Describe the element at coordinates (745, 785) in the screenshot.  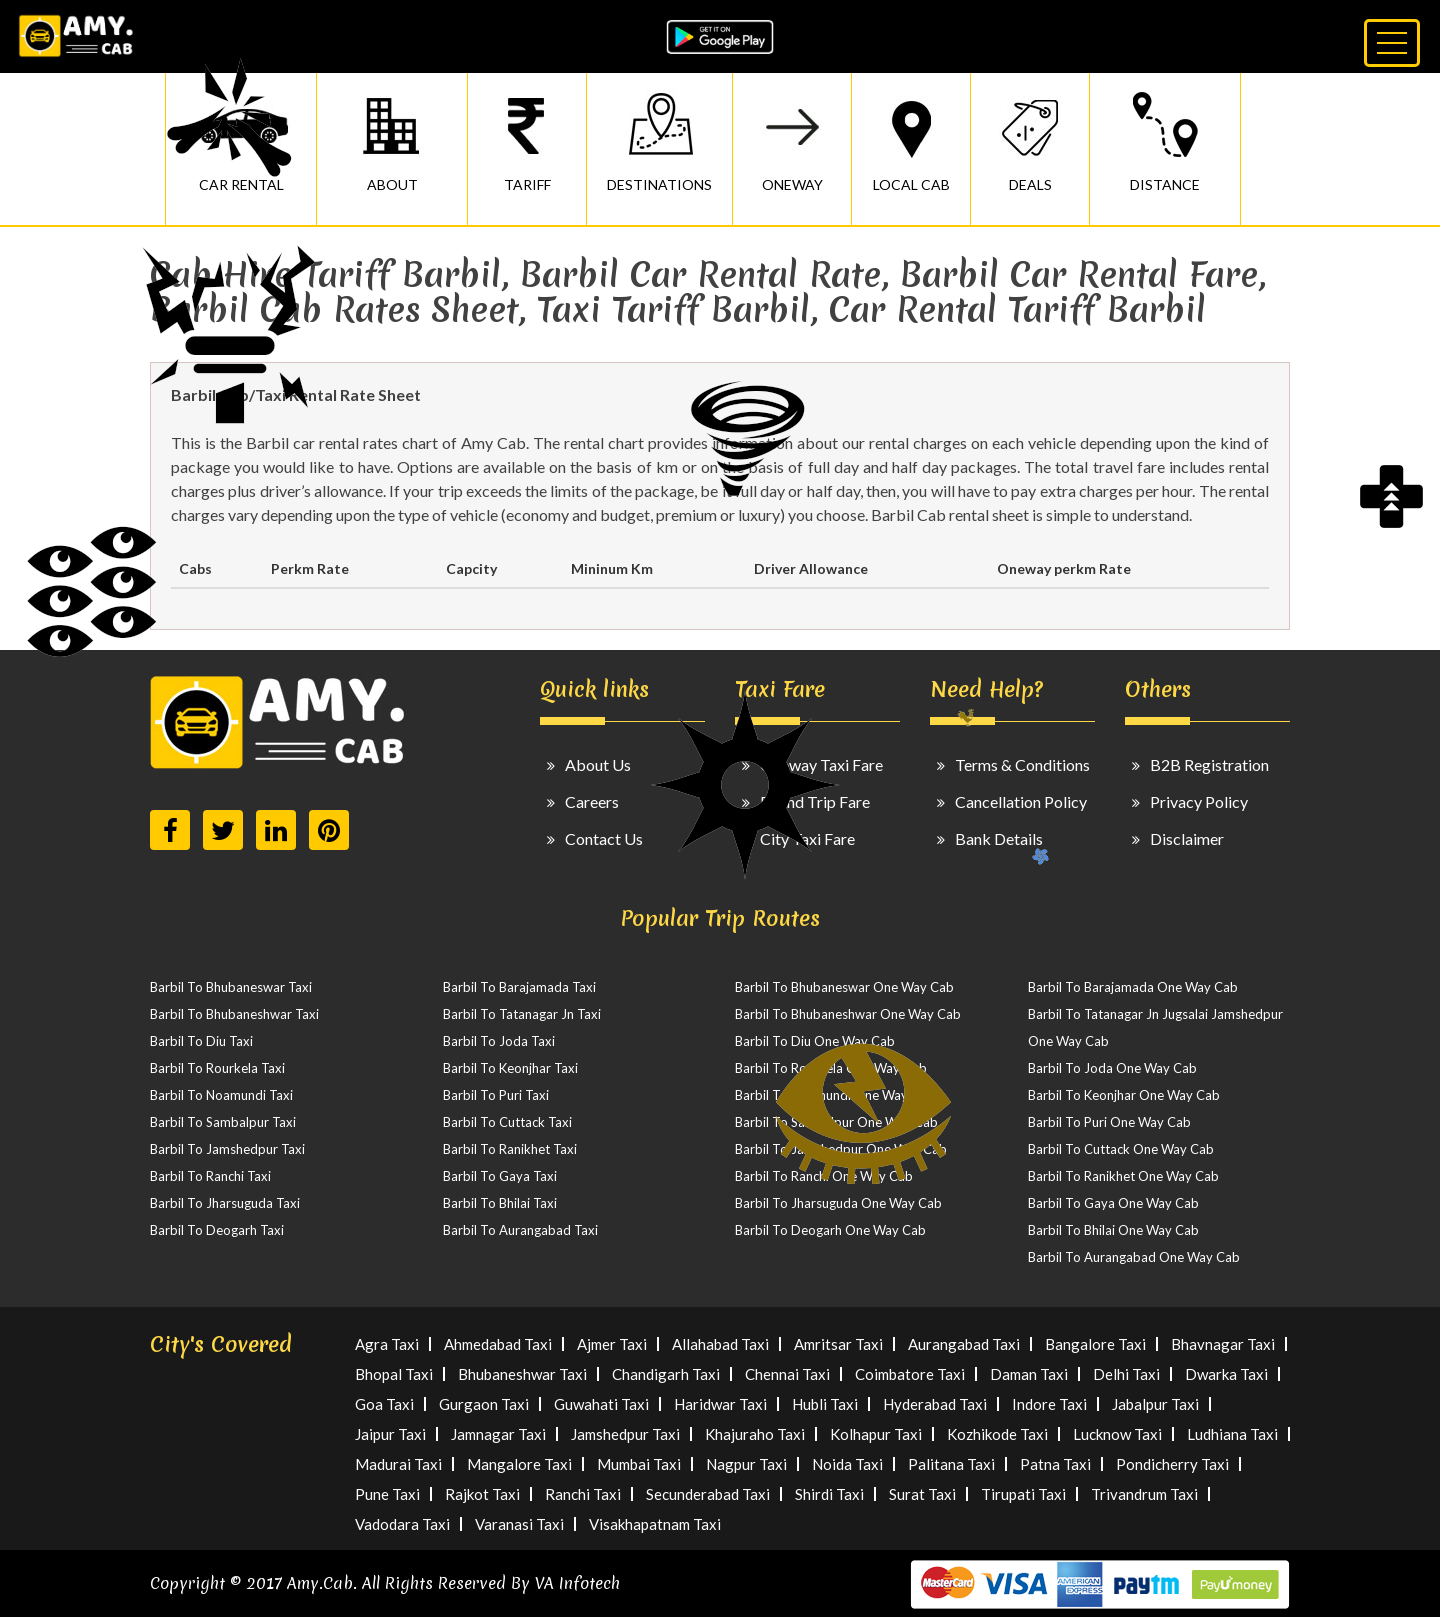
I see `indicates a hazard or danger zone in gameplay` at that location.